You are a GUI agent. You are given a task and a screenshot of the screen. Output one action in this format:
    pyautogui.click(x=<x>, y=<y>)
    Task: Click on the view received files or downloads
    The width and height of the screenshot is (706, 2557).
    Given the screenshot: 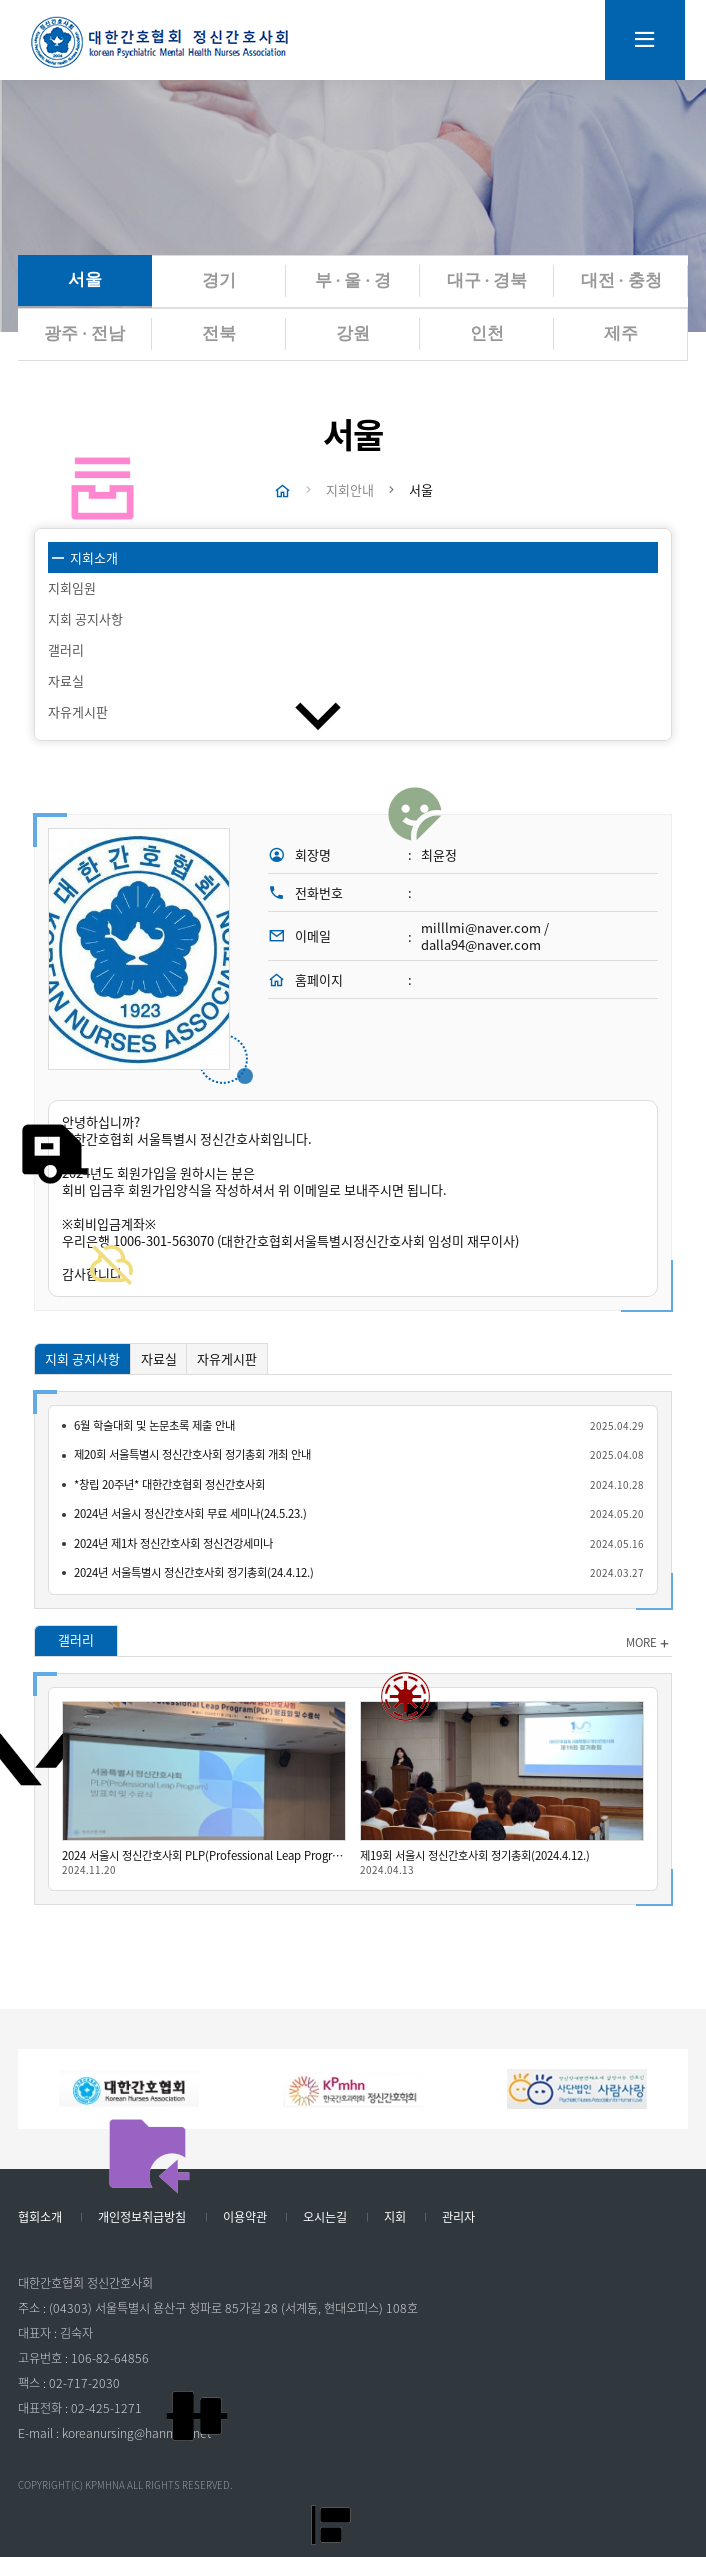 What is the action you would take?
    pyautogui.click(x=147, y=2153)
    